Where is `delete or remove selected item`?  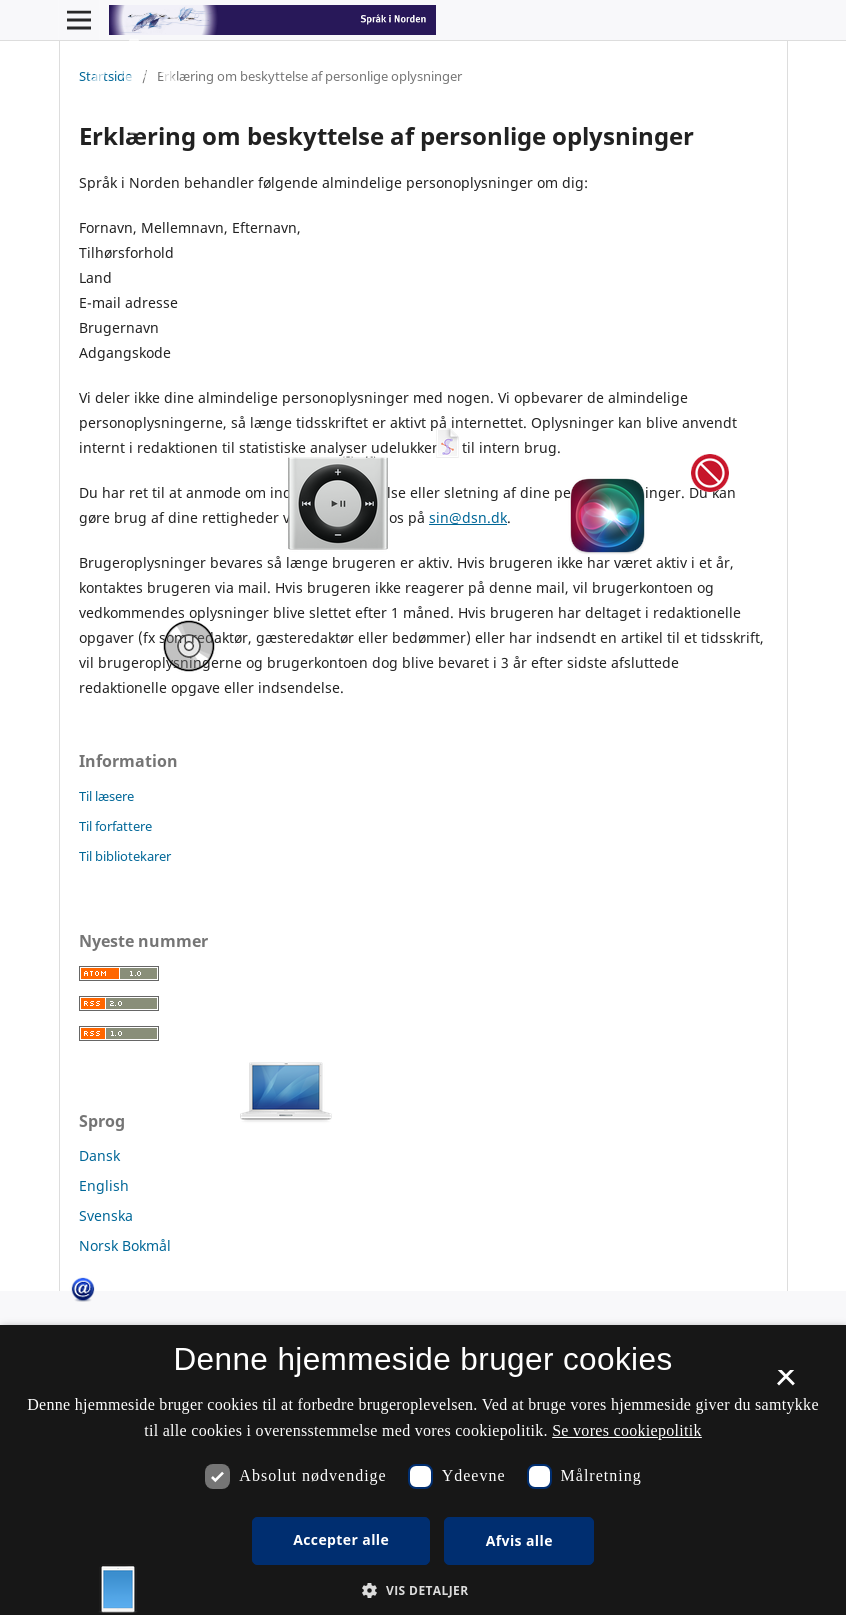
delete or remove selected item is located at coordinates (710, 473).